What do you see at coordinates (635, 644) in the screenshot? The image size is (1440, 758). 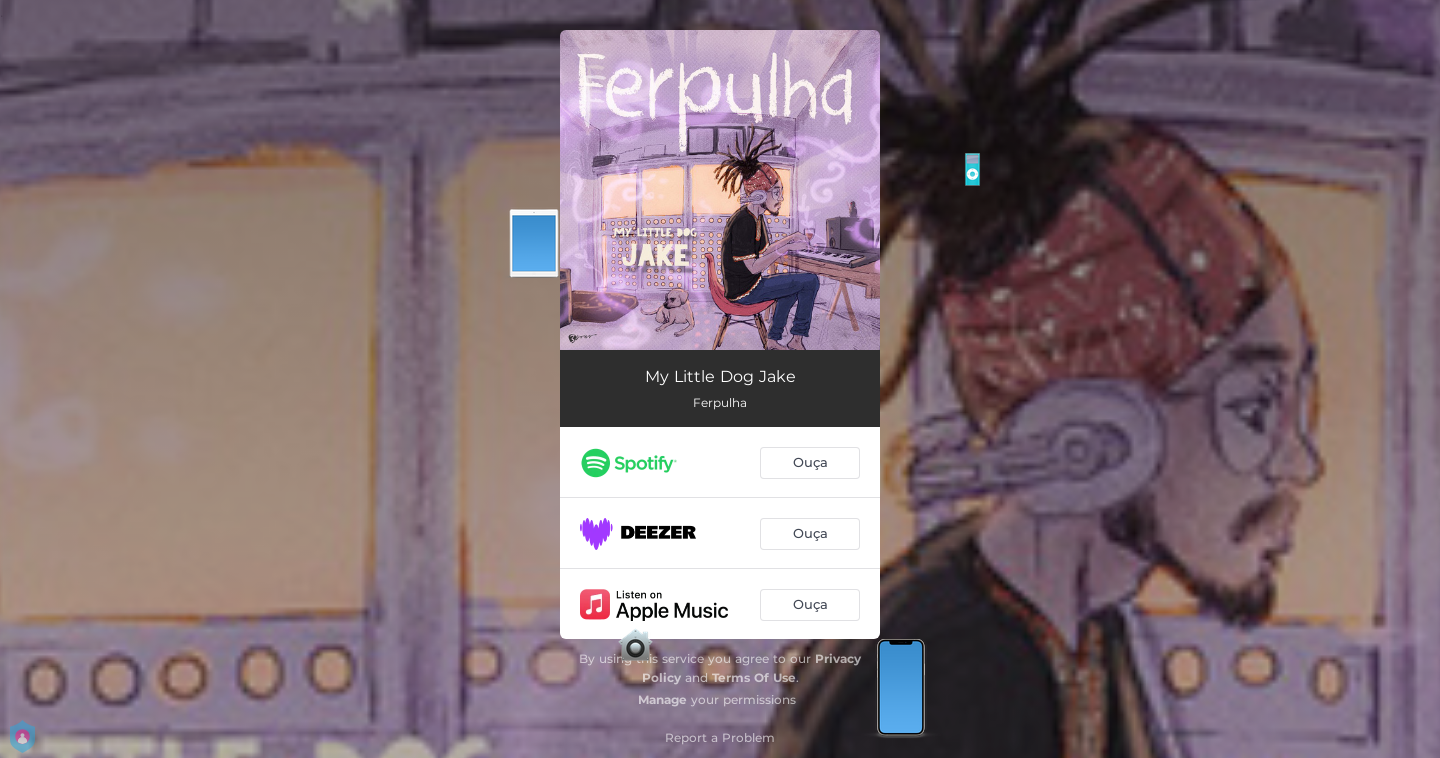 I see `access FileVault disk encryption settings` at bounding box center [635, 644].